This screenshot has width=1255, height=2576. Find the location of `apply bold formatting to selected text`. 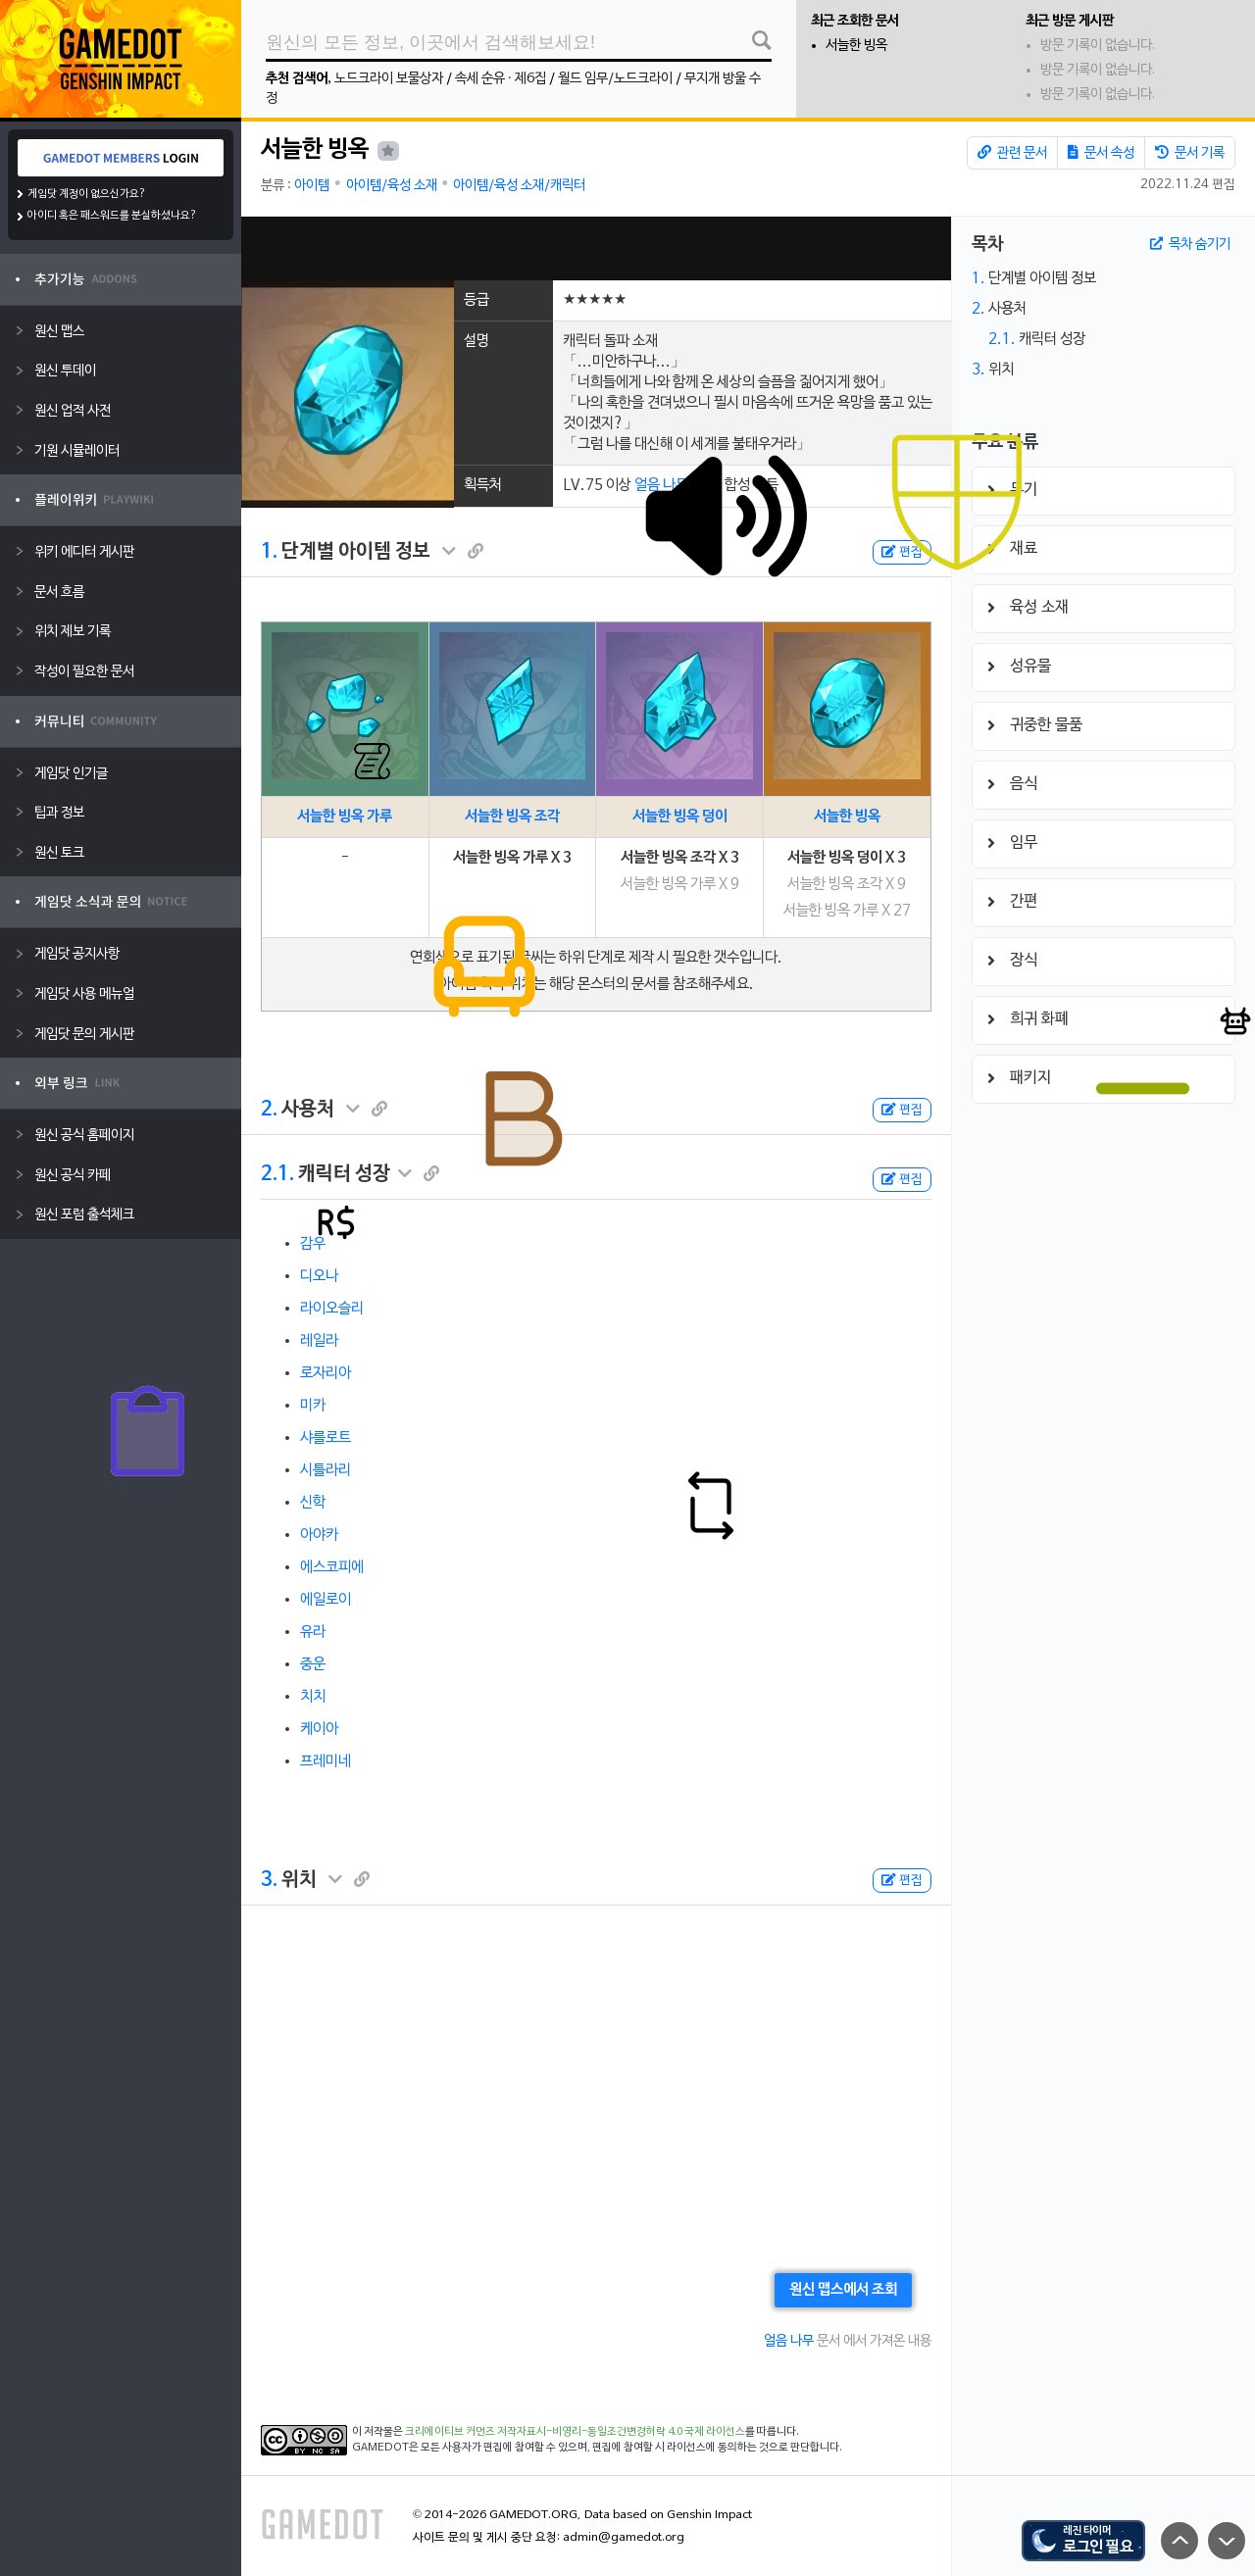

apply bold formatting to selected text is located at coordinates (517, 1120).